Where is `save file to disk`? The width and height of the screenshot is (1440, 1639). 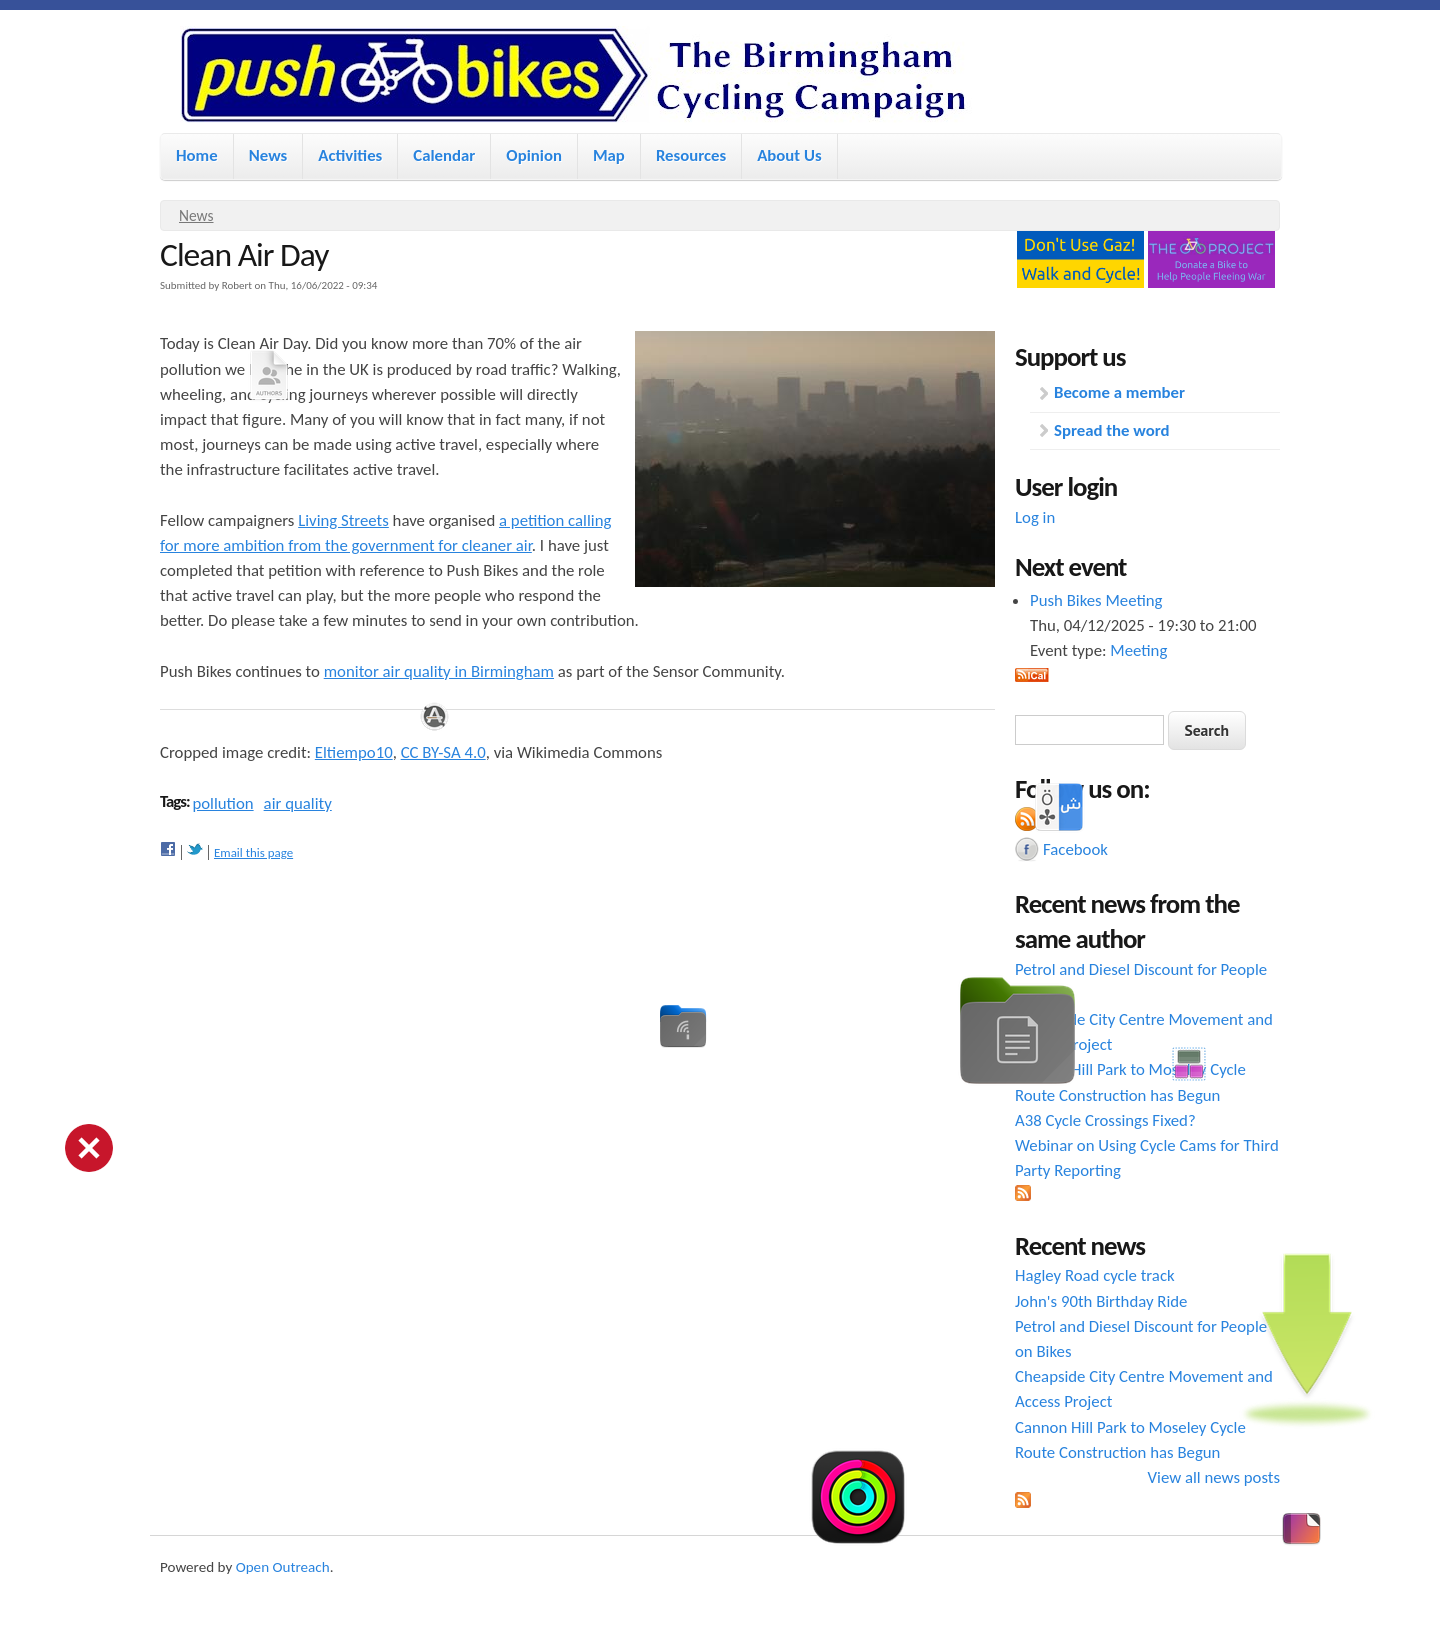
save file to disk is located at coordinates (1307, 1329).